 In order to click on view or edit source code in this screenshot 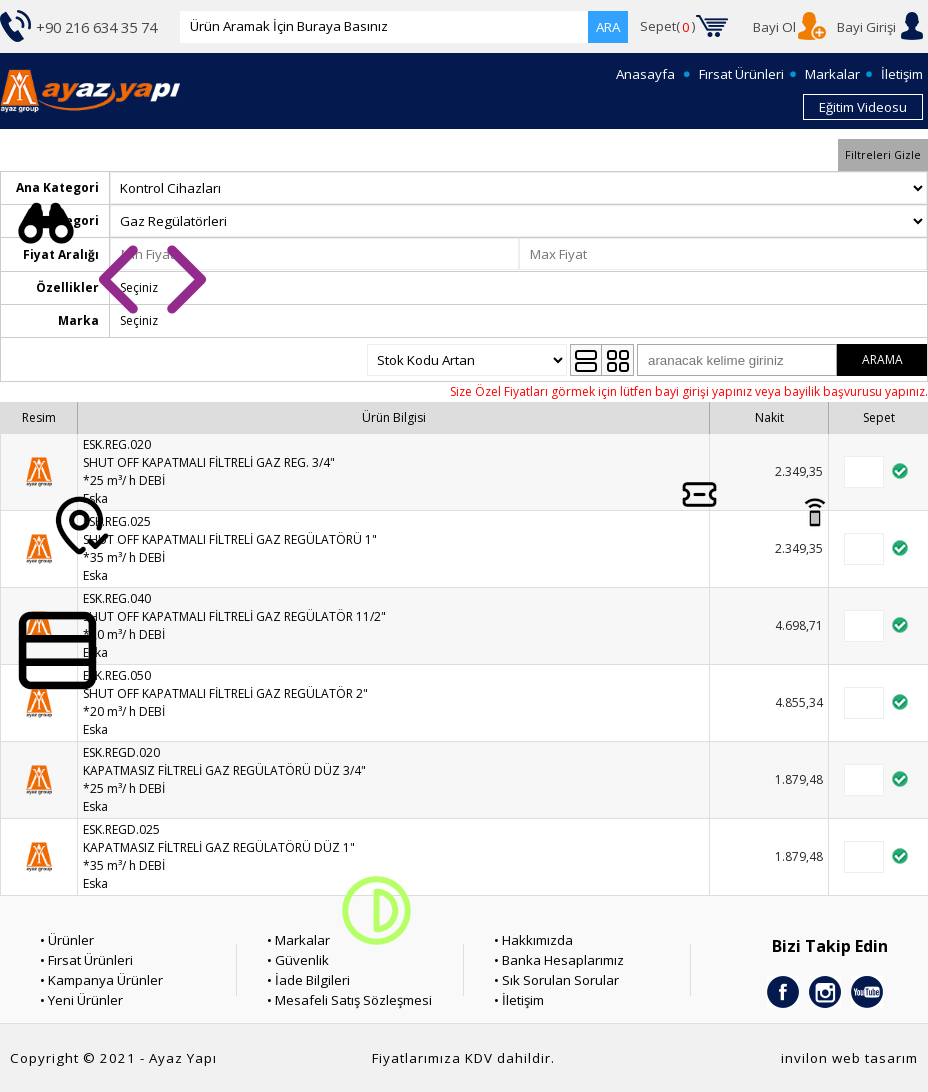, I will do `click(152, 279)`.